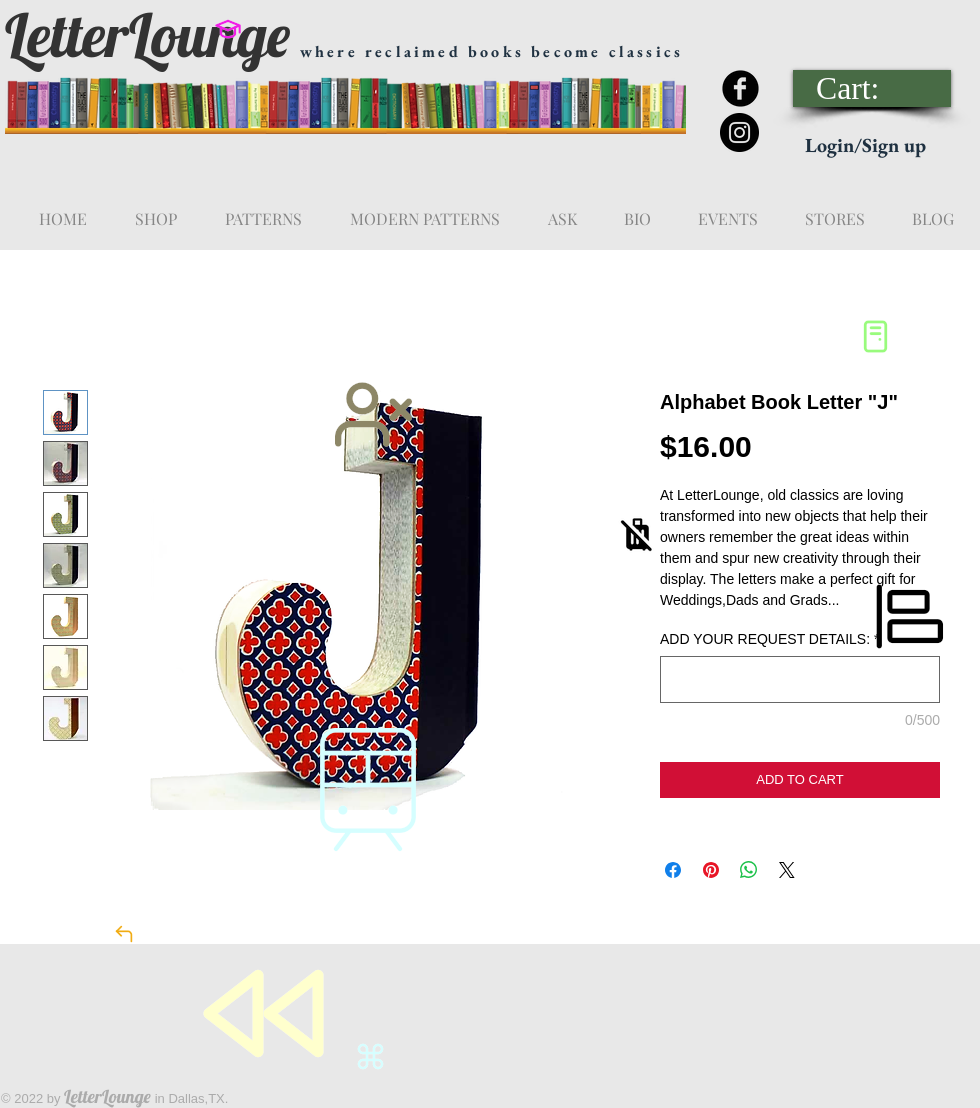 The image size is (980, 1108). What do you see at coordinates (373, 414) in the screenshot?
I see `remove a user from your contacts` at bounding box center [373, 414].